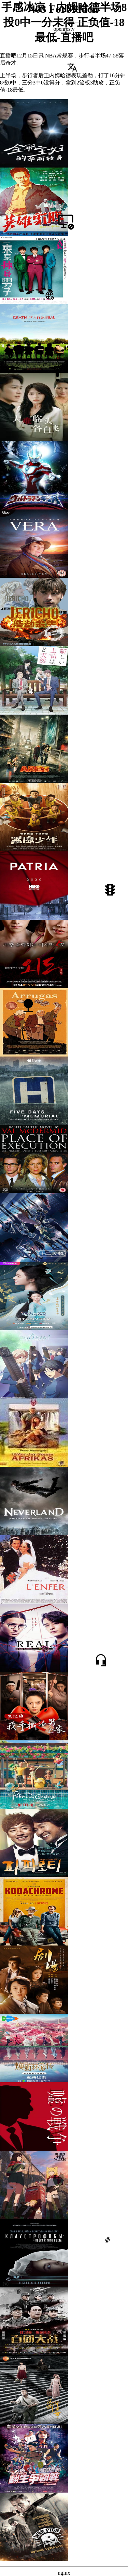 The image size is (128, 2576). Describe the element at coordinates (66, 221) in the screenshot. I see `cancel or disconnect desktop device` at that location.